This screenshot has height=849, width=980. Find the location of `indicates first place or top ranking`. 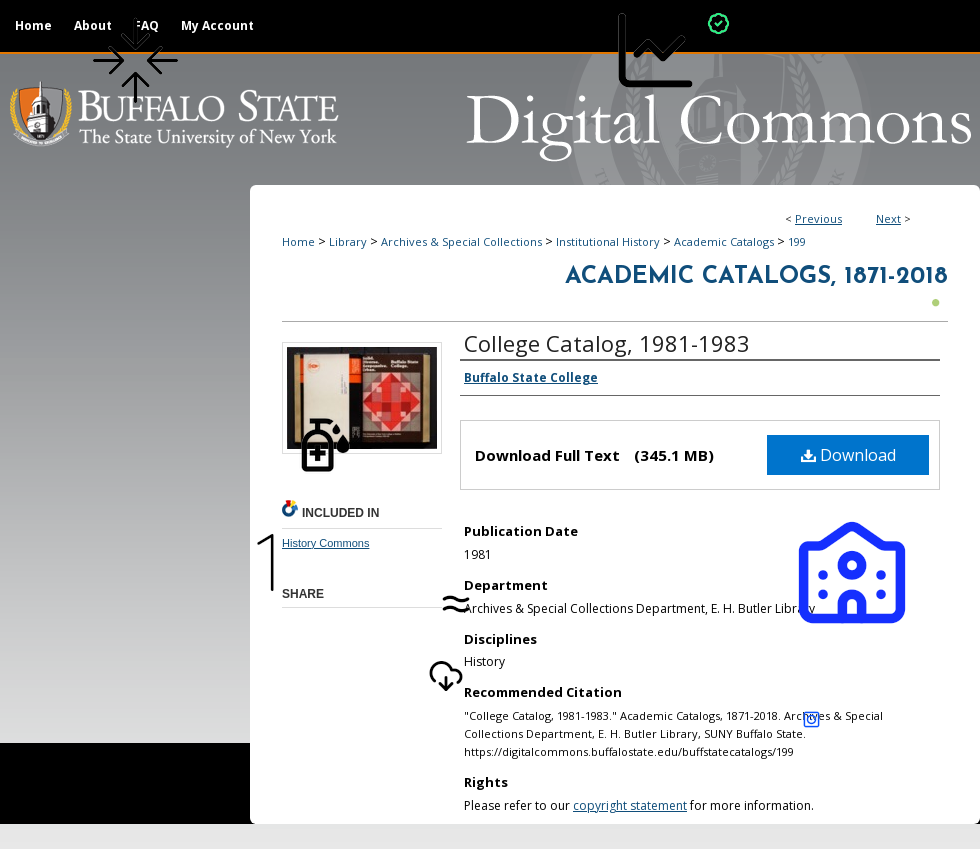

indicates first place or top ranking is located at coordinates (269, 562).